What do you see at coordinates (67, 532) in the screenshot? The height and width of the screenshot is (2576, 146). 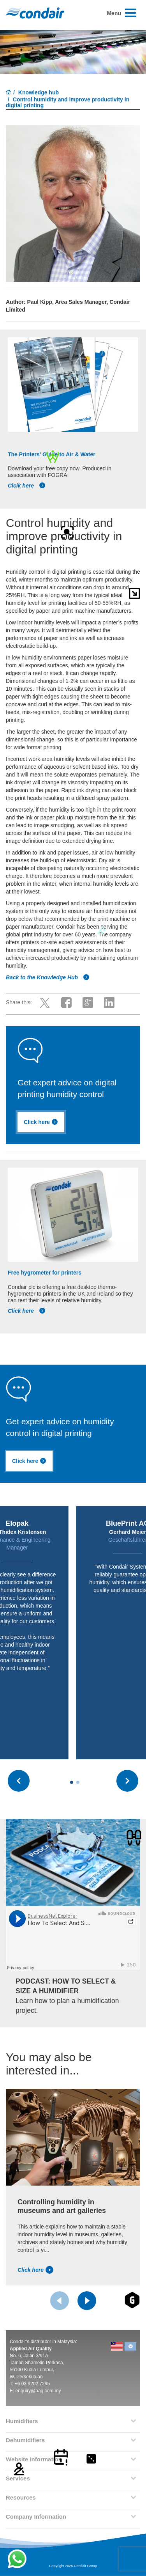 I see `scan and zoom into selected area` at bounding box center [67, 532].